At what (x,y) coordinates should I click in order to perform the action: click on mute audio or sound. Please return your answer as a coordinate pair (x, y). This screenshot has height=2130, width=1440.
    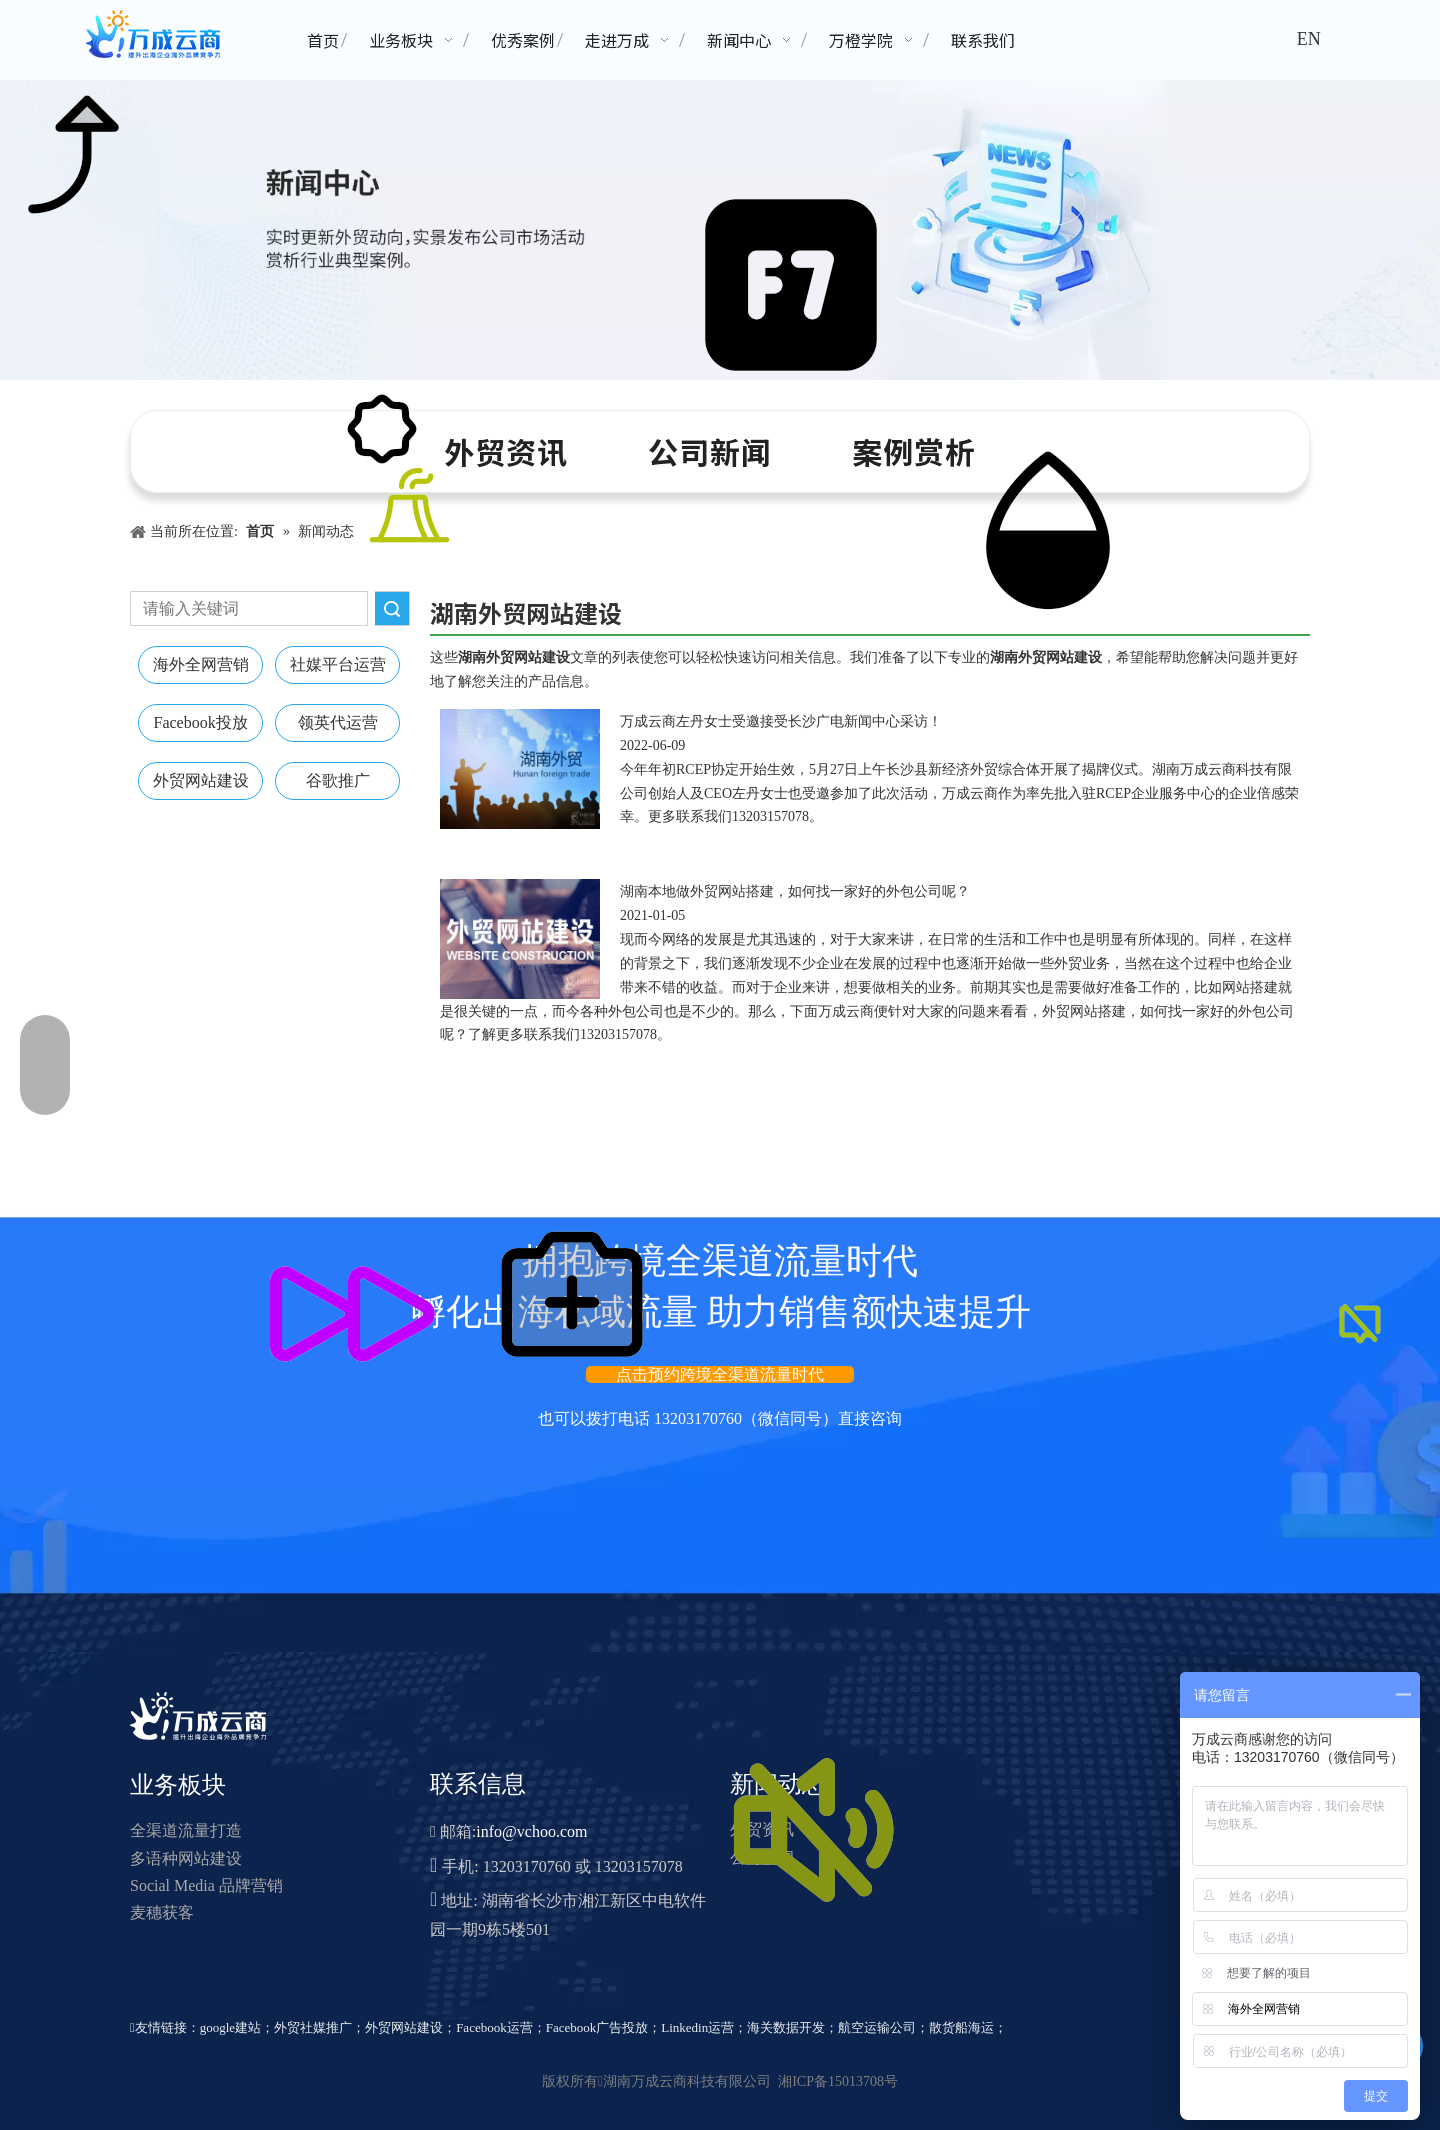
    Looking at the image, I should click on (811, 1830).